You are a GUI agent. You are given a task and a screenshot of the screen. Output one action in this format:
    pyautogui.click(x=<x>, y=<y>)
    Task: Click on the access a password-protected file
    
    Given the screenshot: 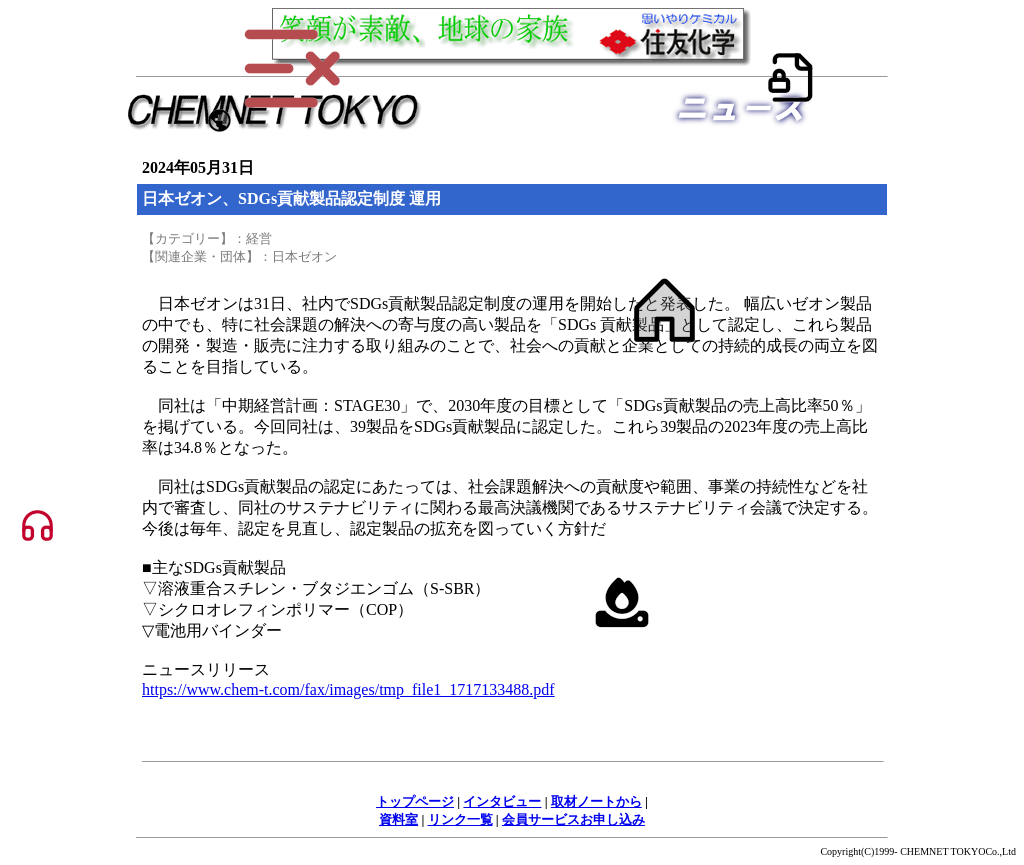 What is the action you would take?
    pyautogui.click(x=792, y=77)
    